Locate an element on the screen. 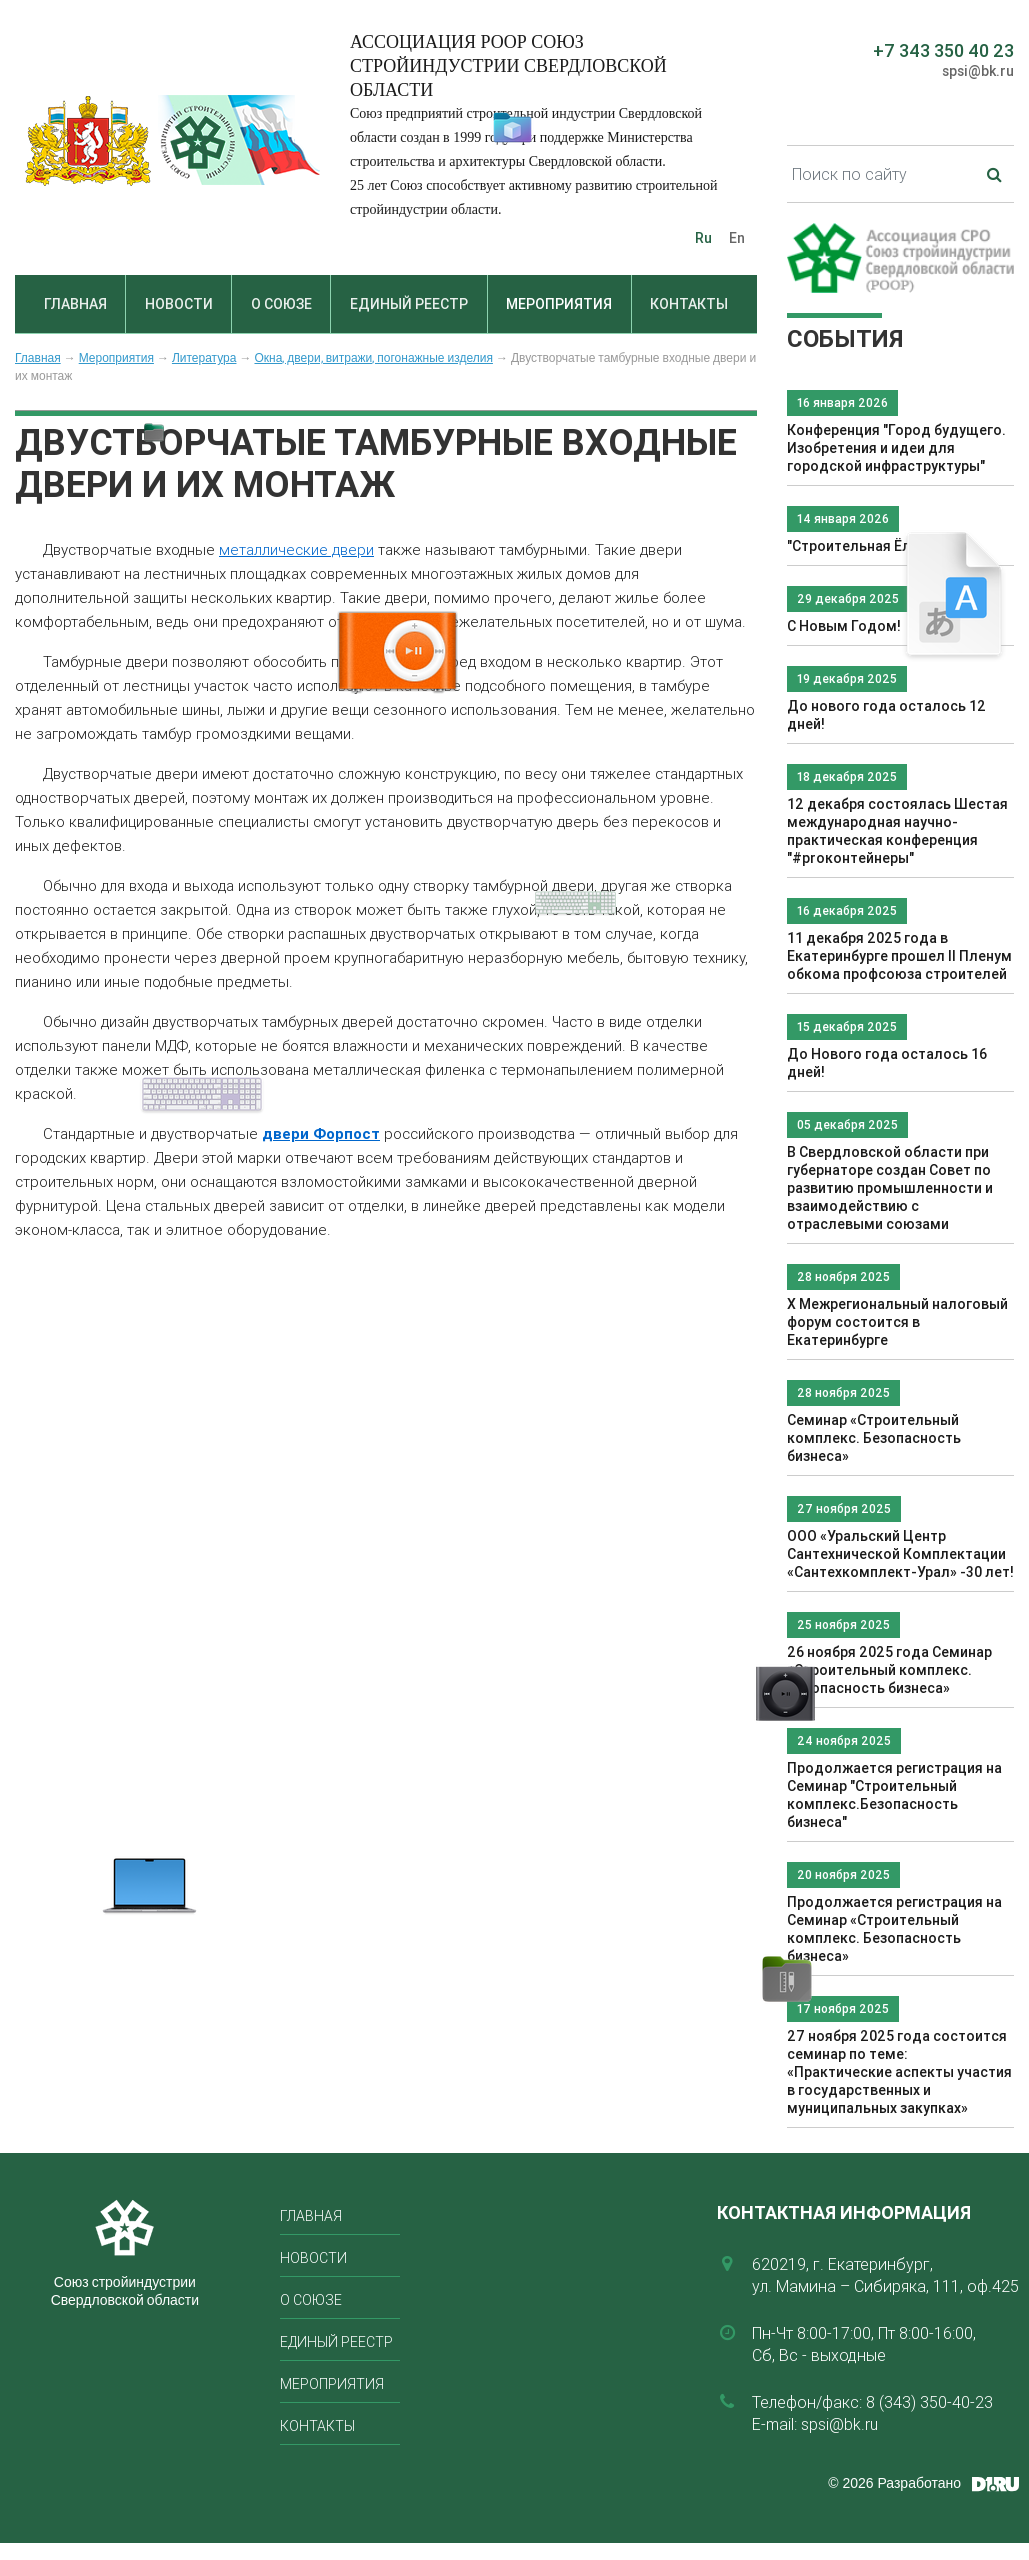 This screenshot has width=1029, height=2560. connect a bluetooth keyboard is located at coordinates (202, 1094).